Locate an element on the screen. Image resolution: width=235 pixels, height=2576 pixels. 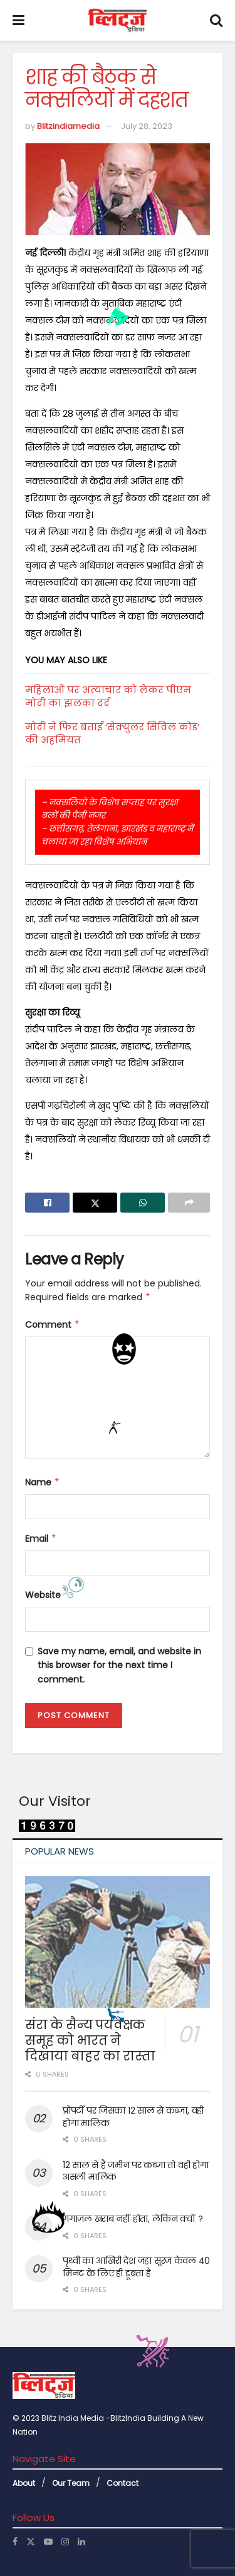
indicates an excited or amazed reaction is located at coordinates (124, 1349).